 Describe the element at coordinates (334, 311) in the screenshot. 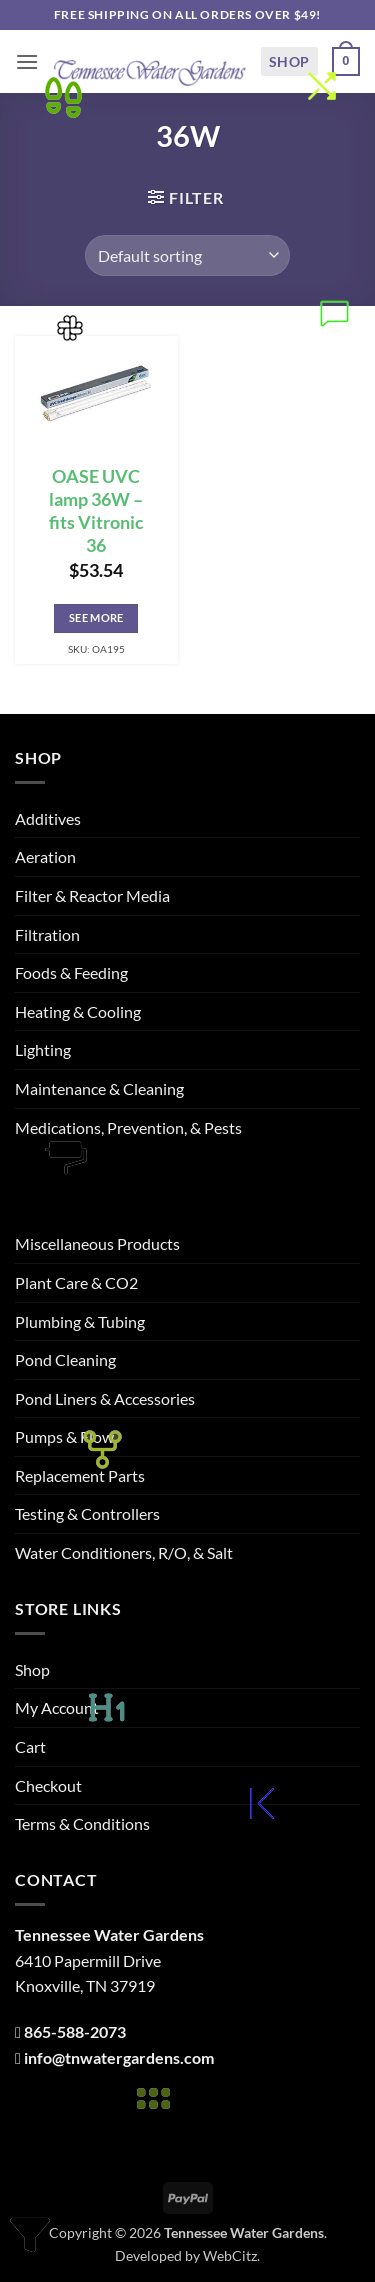

I see `open chat or messaging` at that location.